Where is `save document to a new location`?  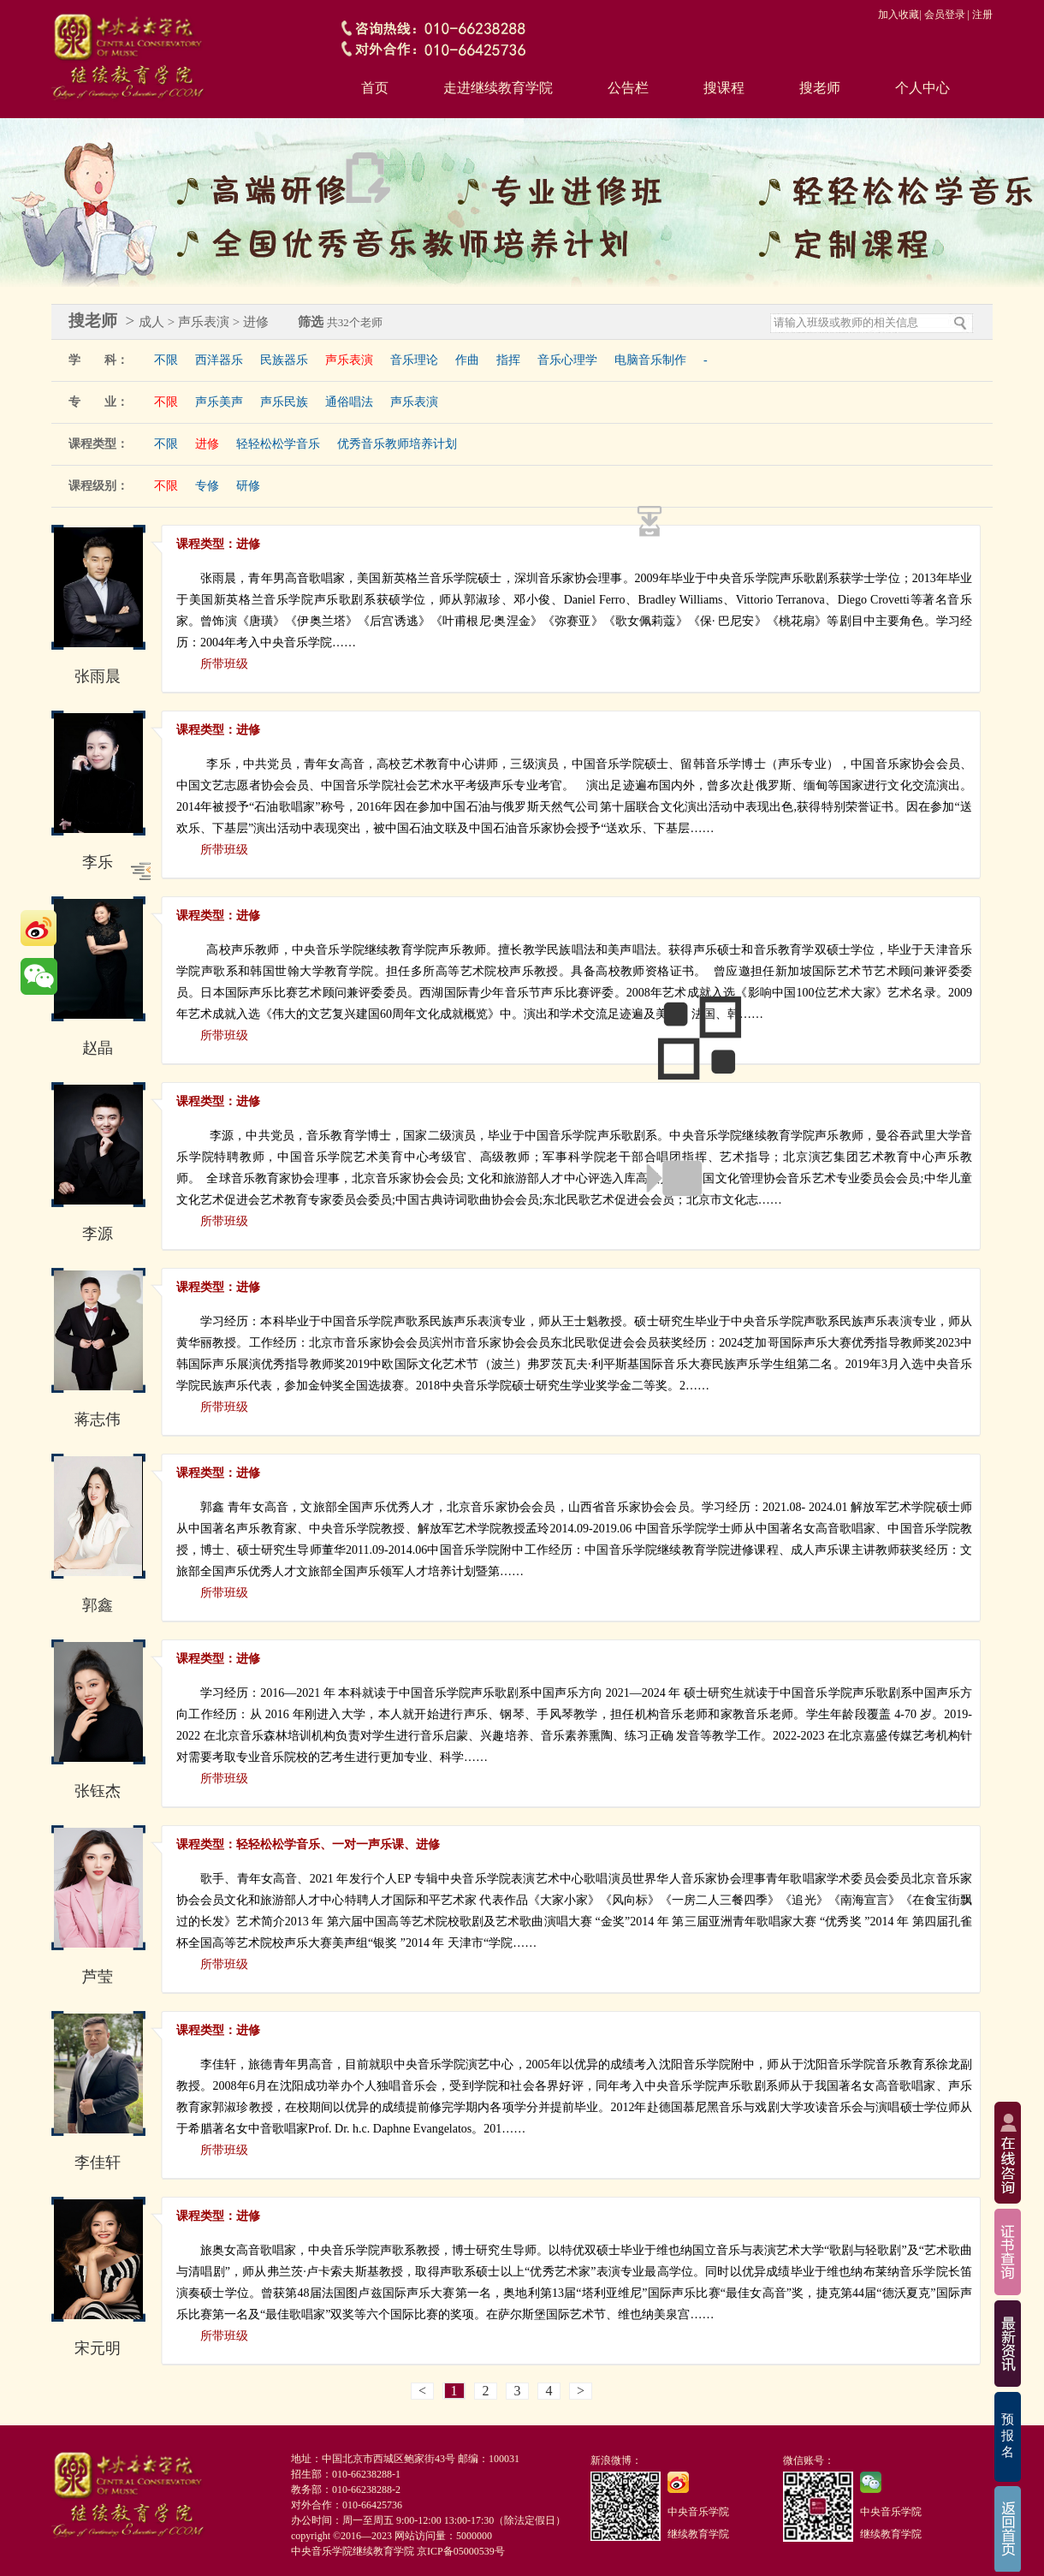
save document to a new location is located at coordinates (650, 522).